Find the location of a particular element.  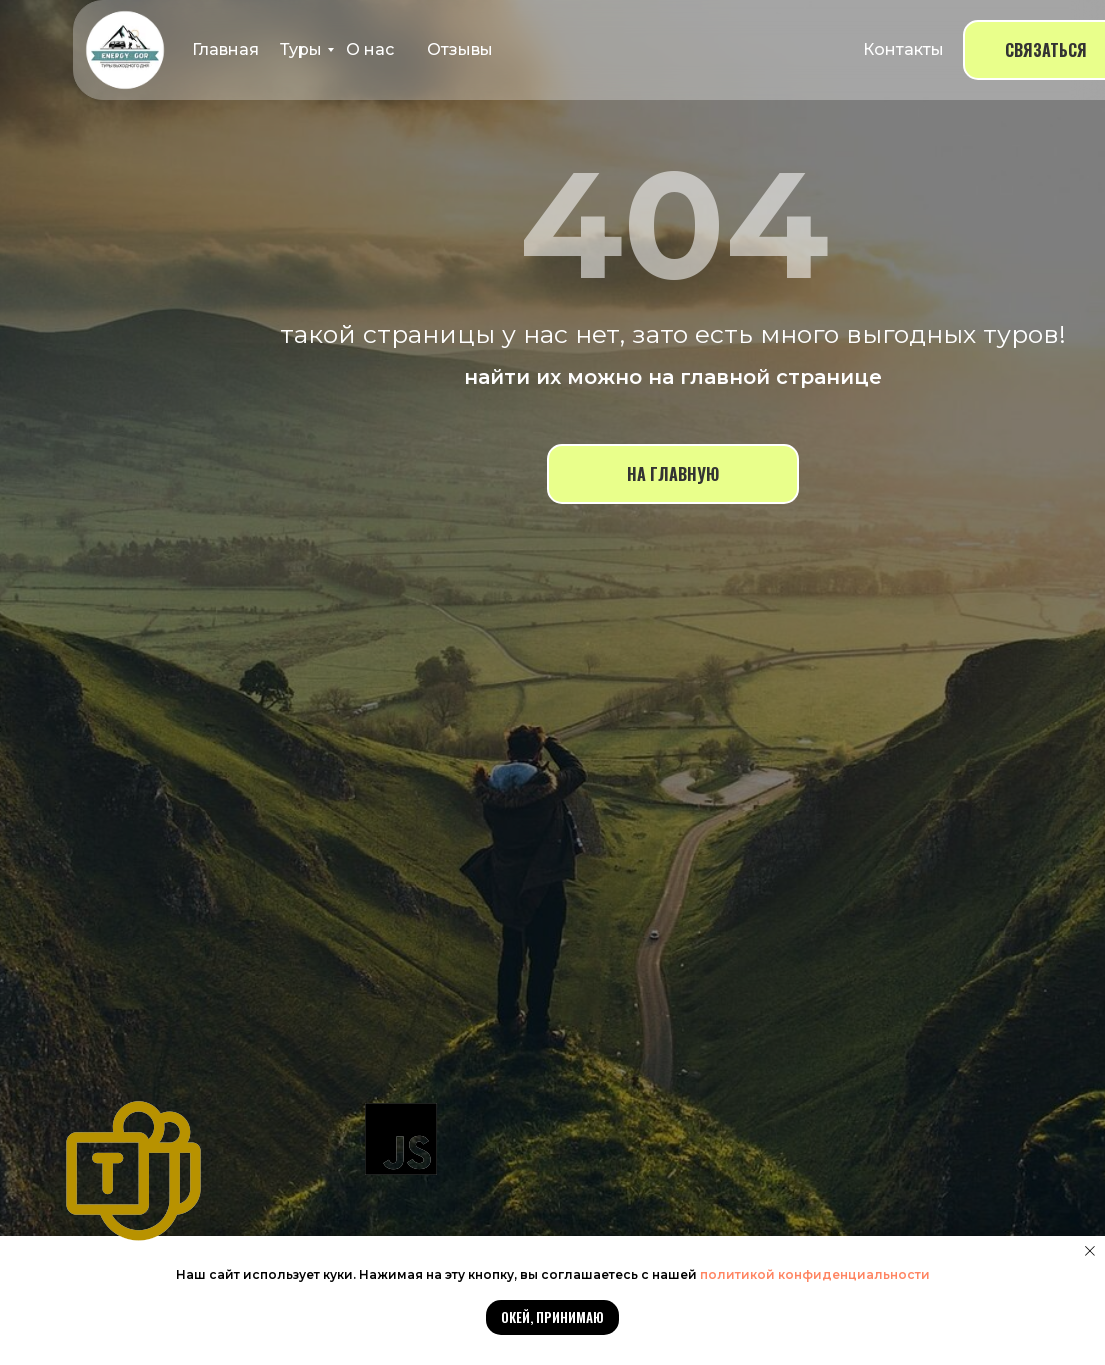

open microsoft teams is located at coordinates (133, 1173).